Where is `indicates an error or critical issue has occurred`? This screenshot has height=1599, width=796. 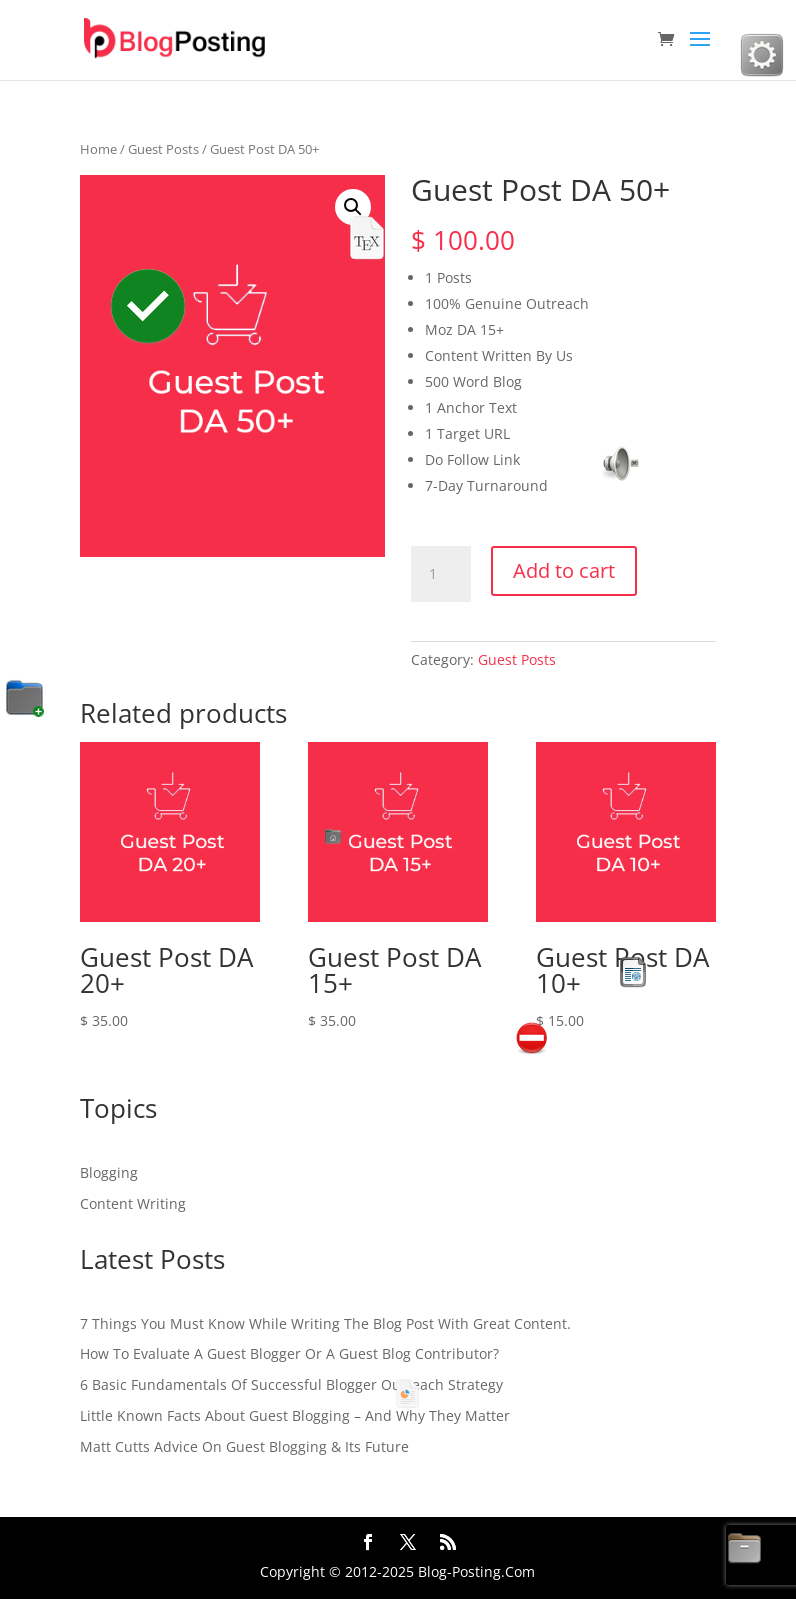 indicates an error or critical issue has occurred is located at coordinates (532, 1038).